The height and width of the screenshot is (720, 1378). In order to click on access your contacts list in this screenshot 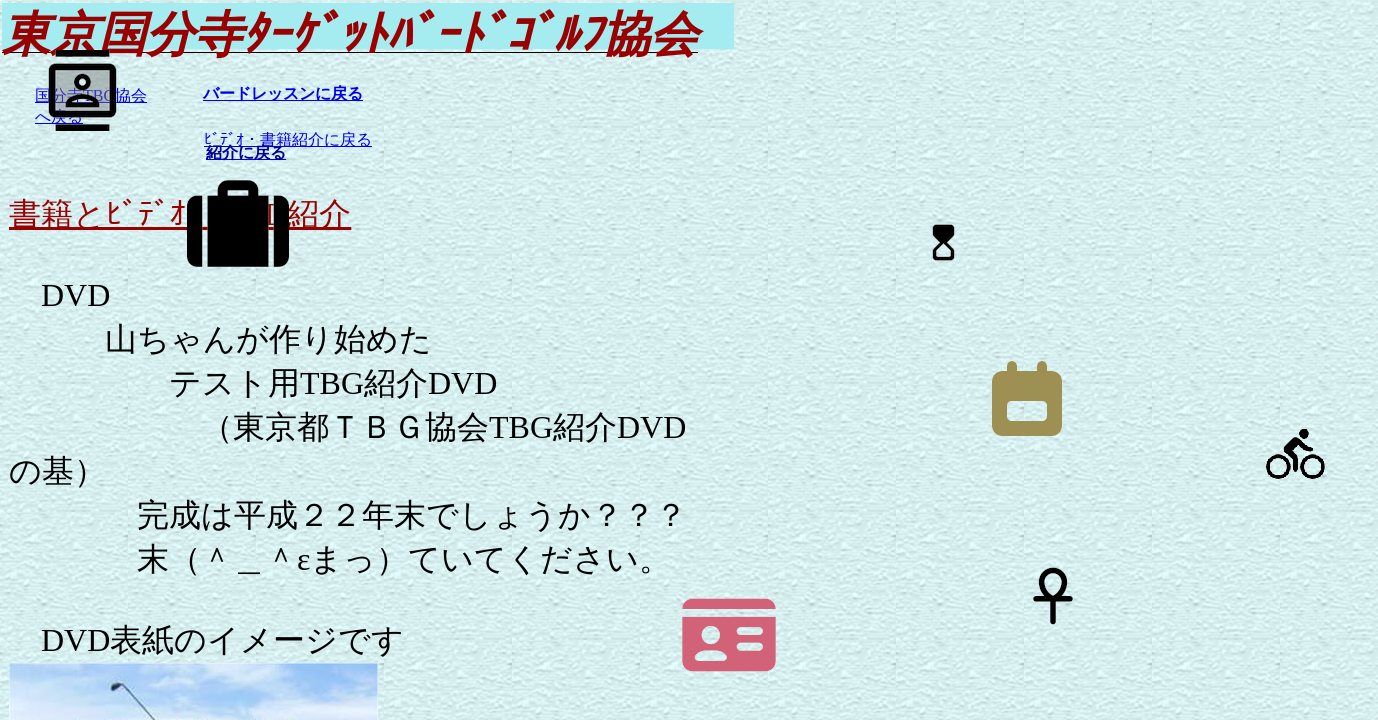, I will do `click(82, 90)`.